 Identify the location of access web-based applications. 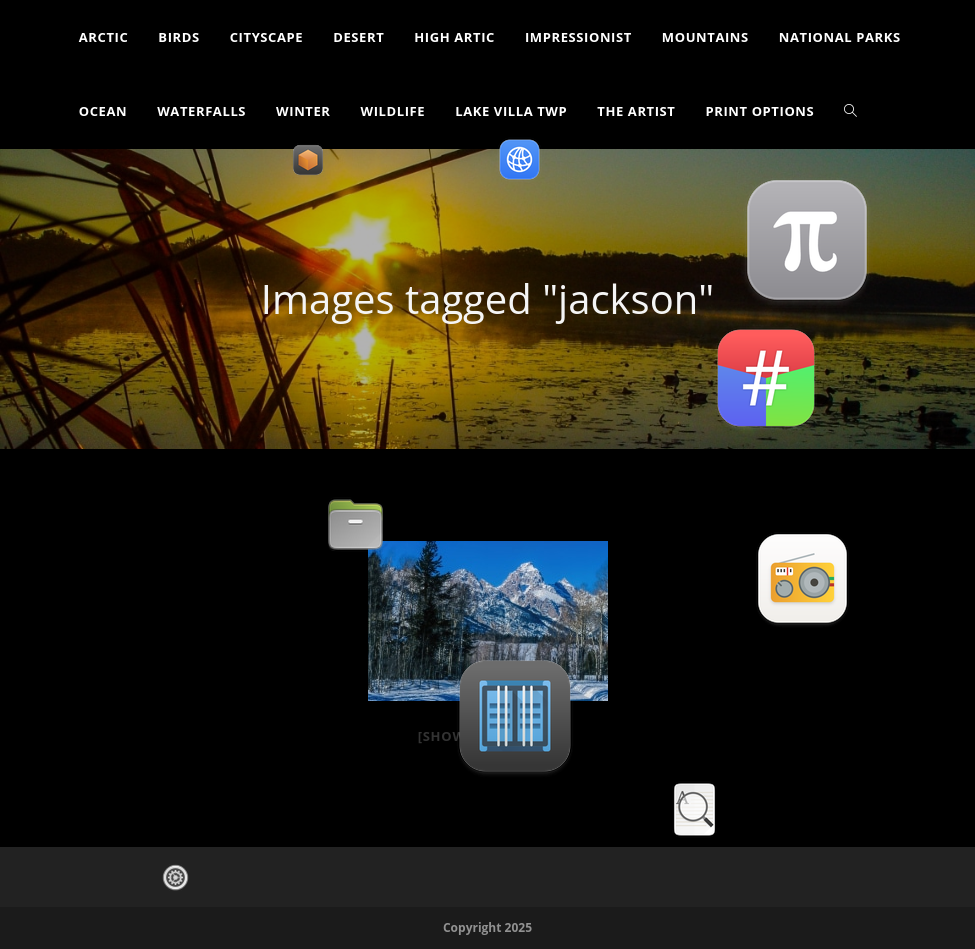
(519, 159).